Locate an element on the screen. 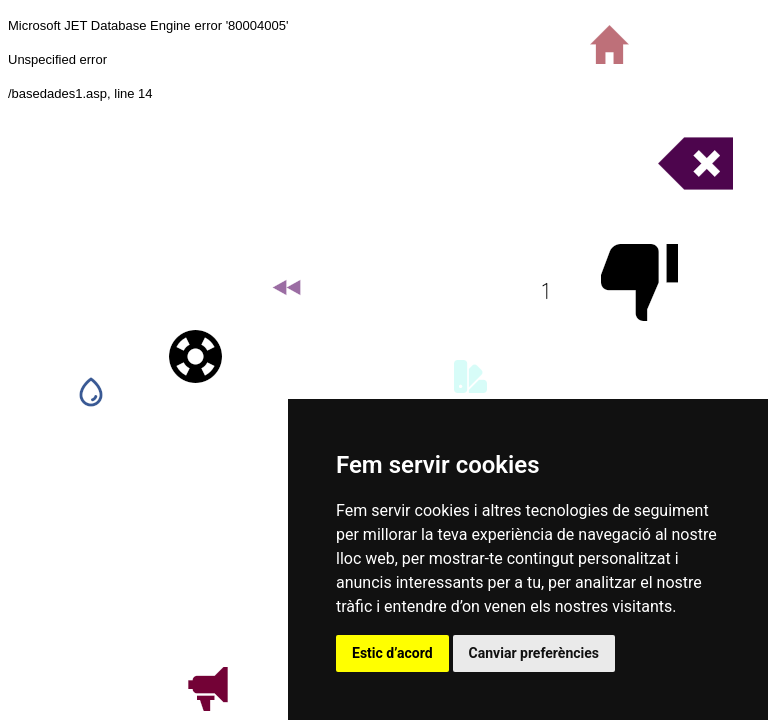 The image size is (768, 720). access help or support is located at coordinates (195, 356).